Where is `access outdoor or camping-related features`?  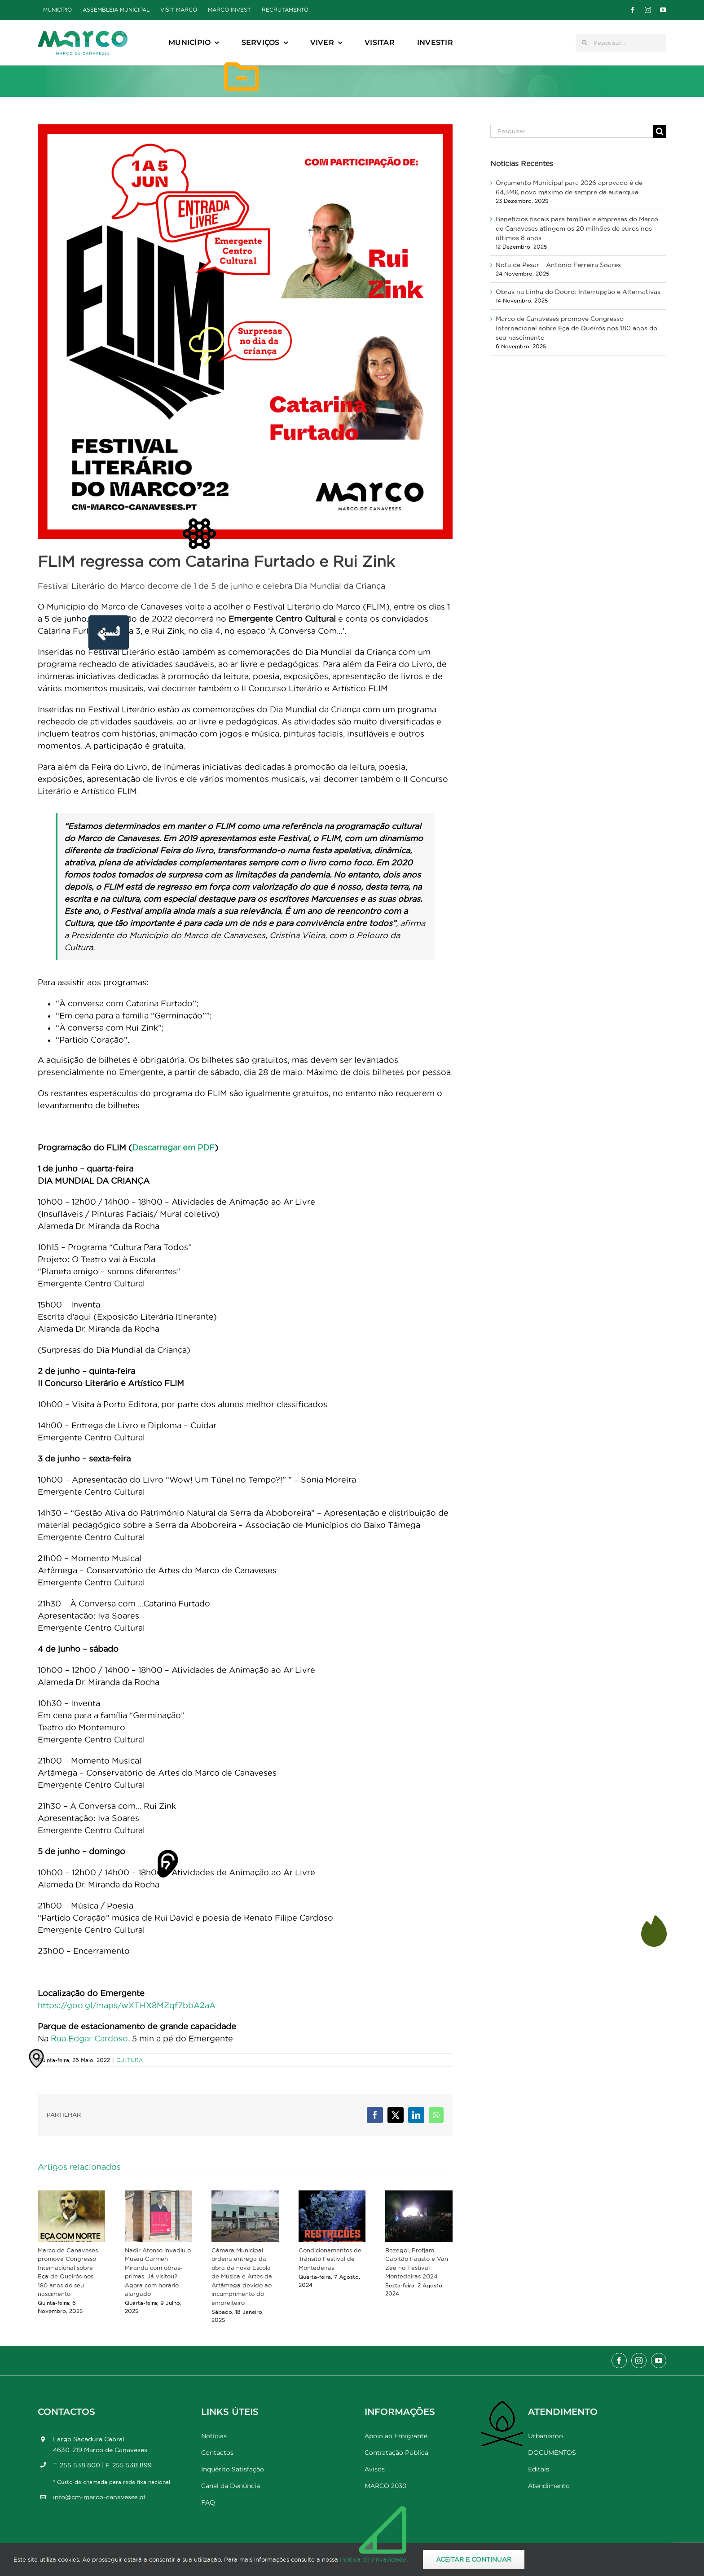
access outdoor or camping-related features is located at coordinates (502, 2423).